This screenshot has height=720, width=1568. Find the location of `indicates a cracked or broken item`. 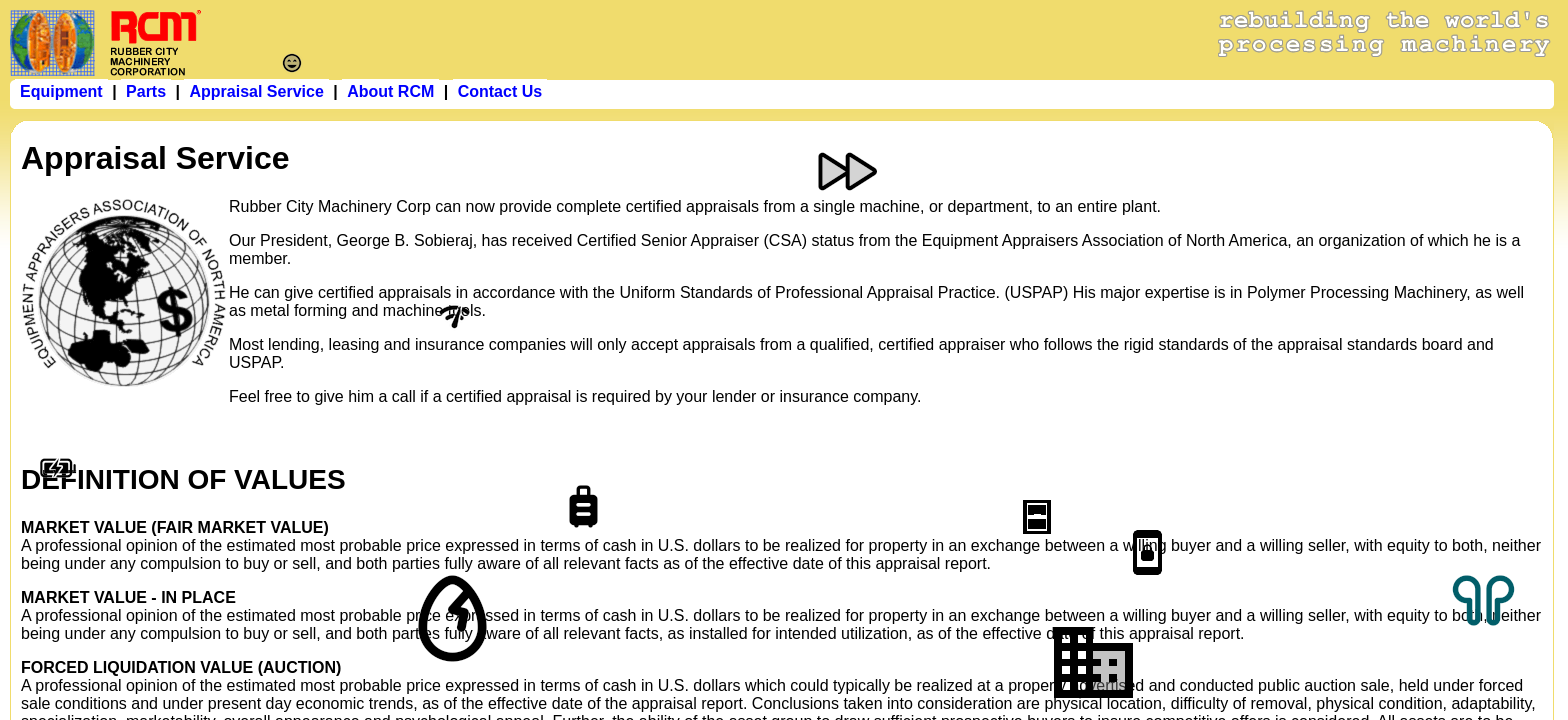

indicates a cracked or broken item is located at coordinates (452, 618).